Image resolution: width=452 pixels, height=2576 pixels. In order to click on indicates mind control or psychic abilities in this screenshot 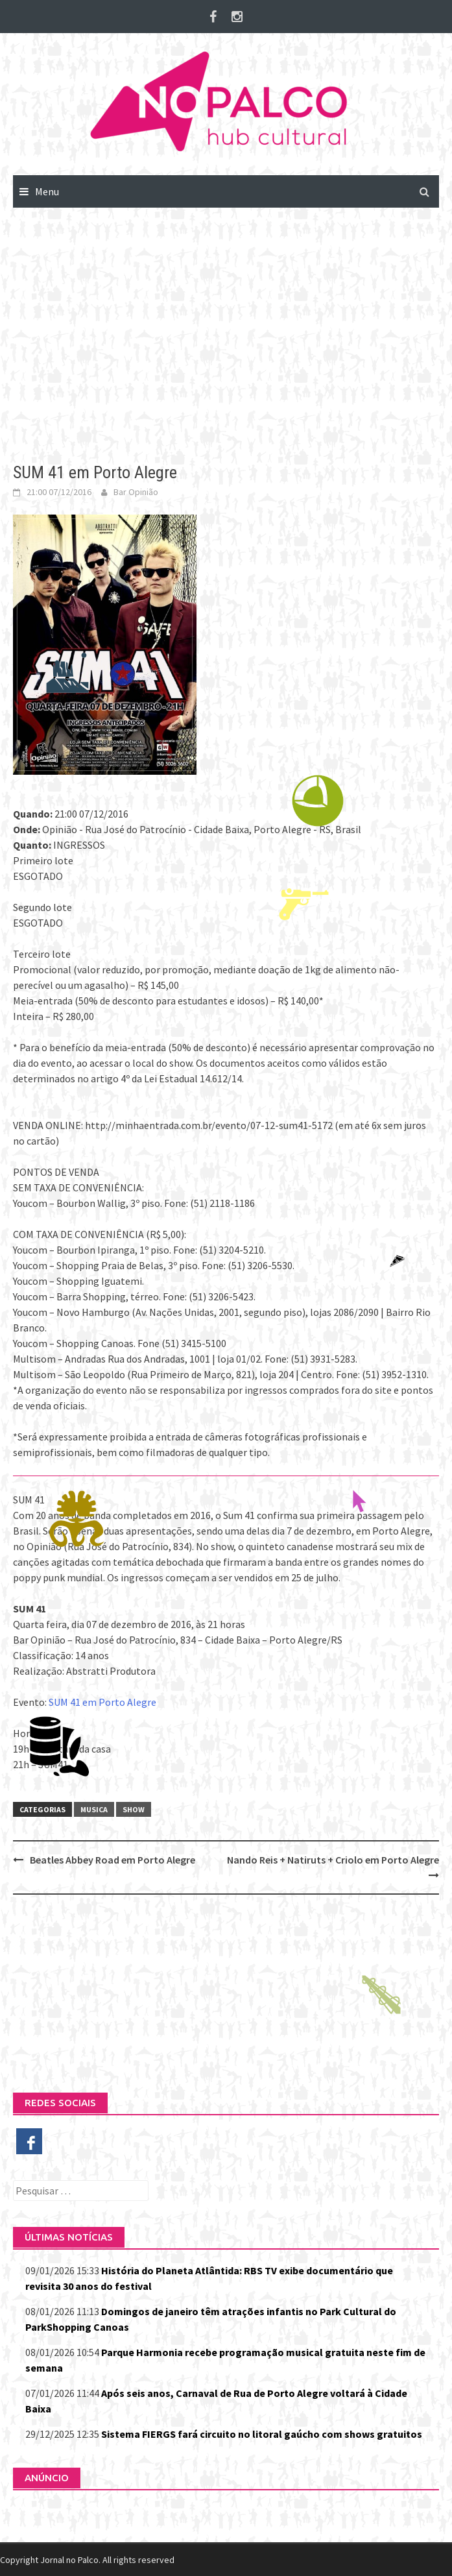, I will do `click(77, 1519)`.